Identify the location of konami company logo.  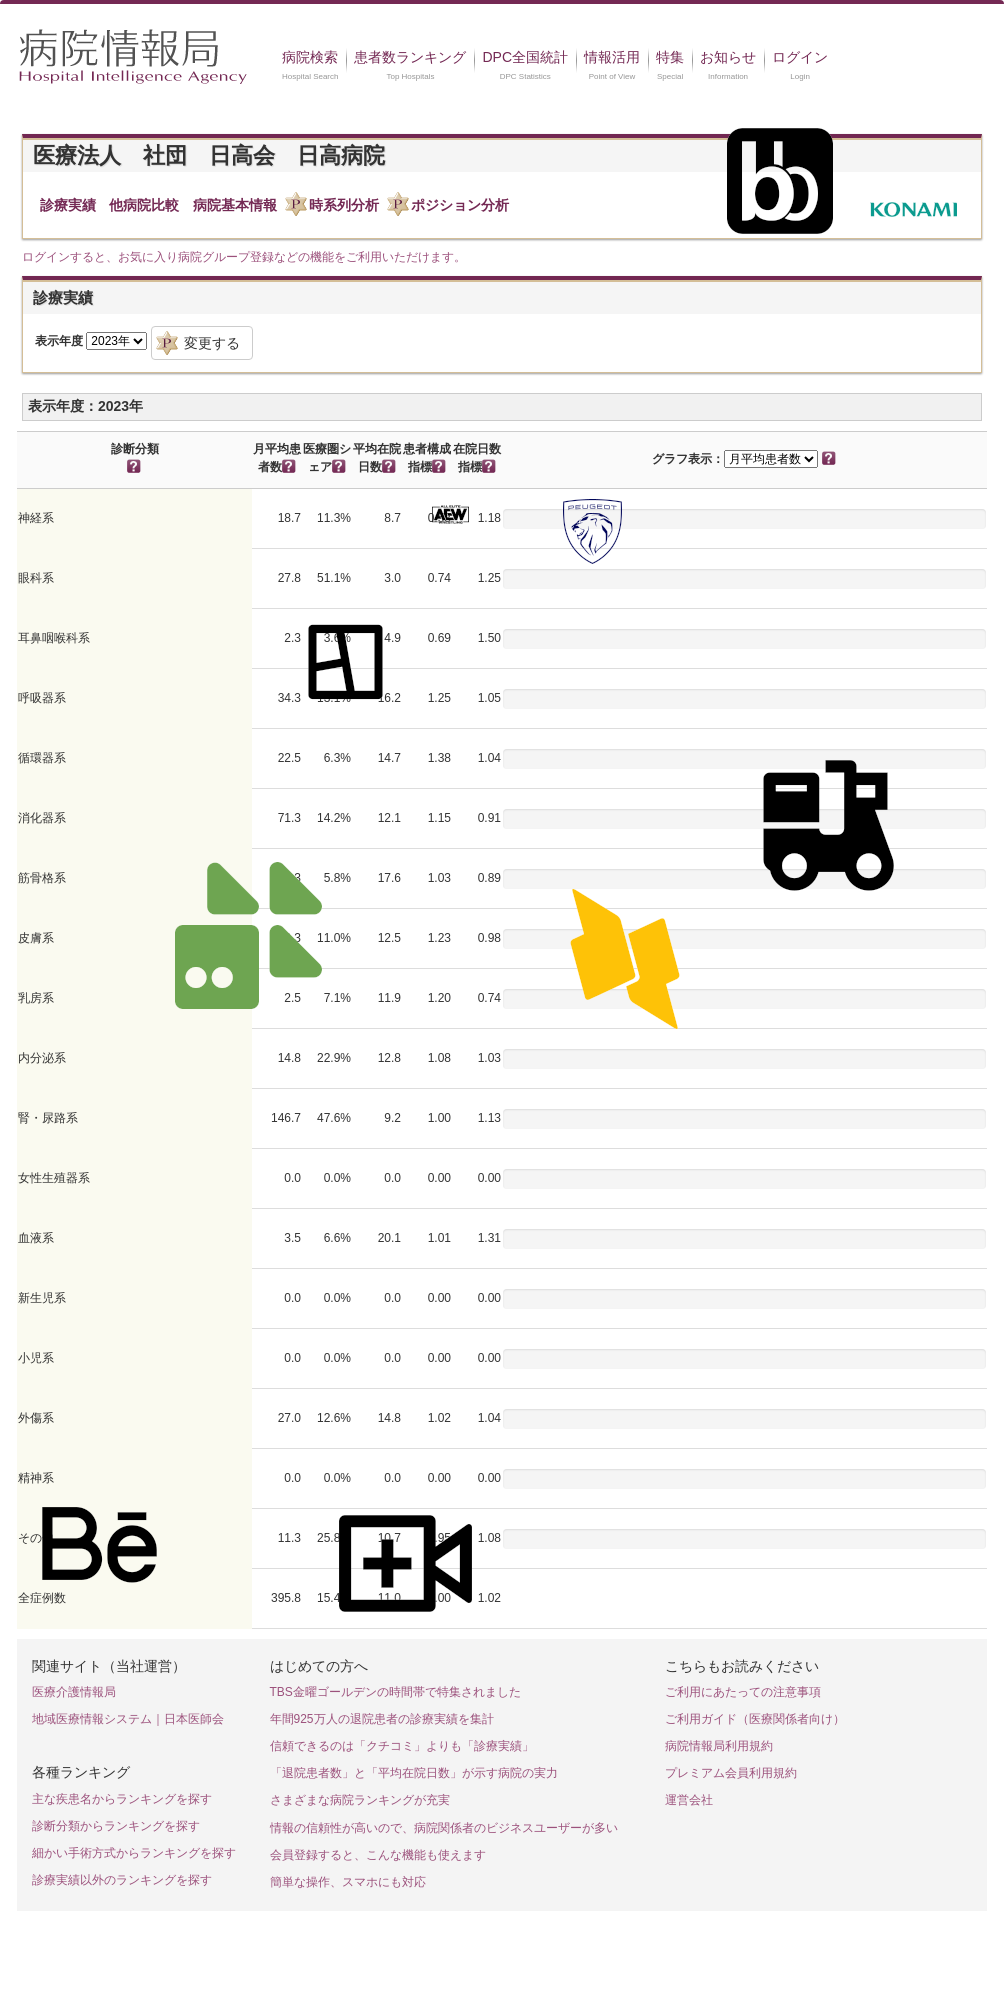
(913, 209).